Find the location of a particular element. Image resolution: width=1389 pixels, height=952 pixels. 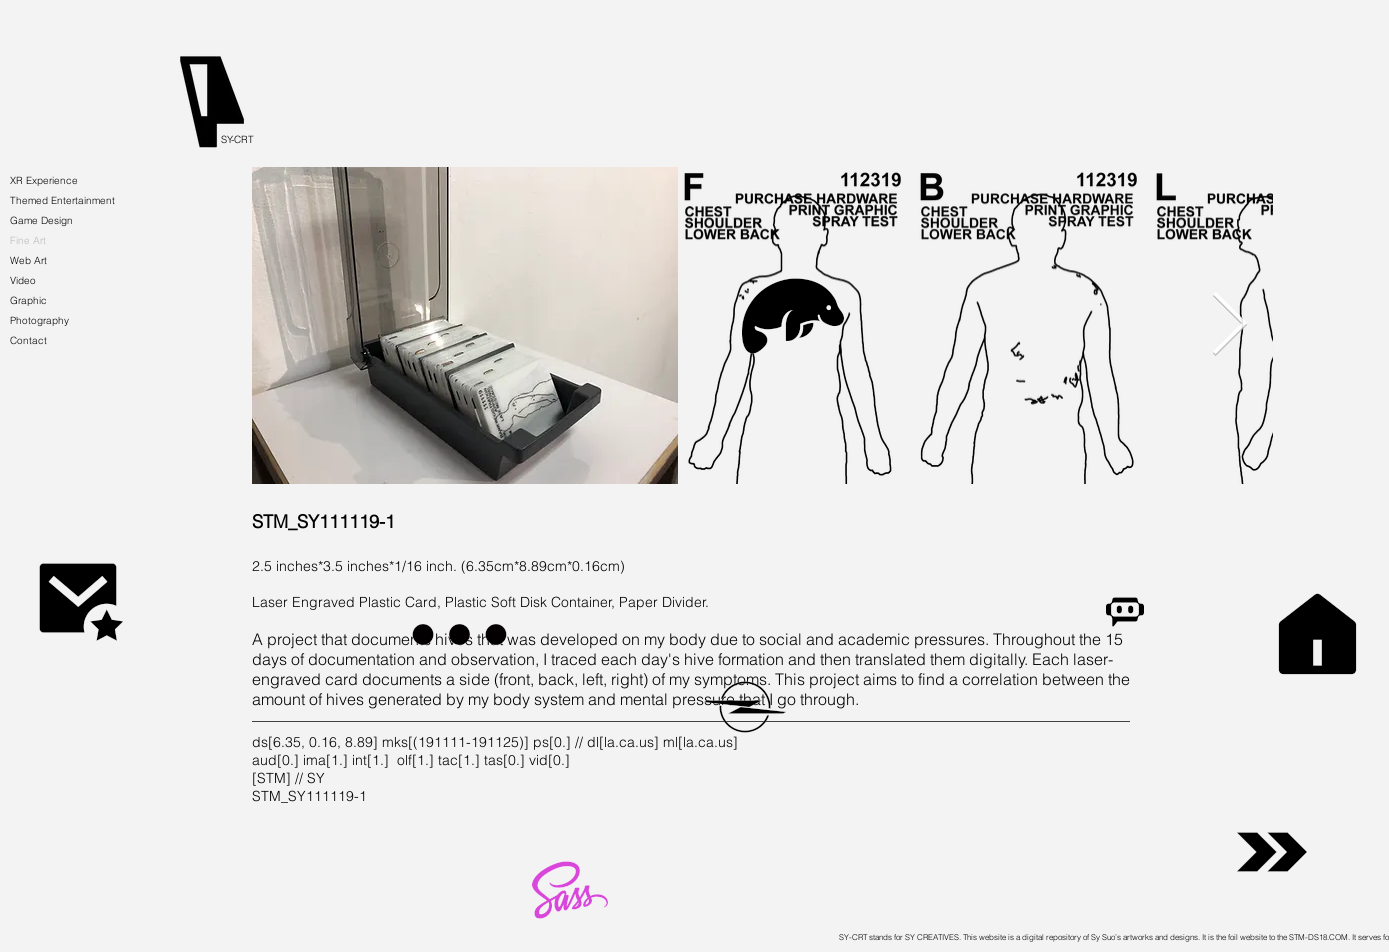

inertia.js framework logo is located at coordinates (1272, 852).